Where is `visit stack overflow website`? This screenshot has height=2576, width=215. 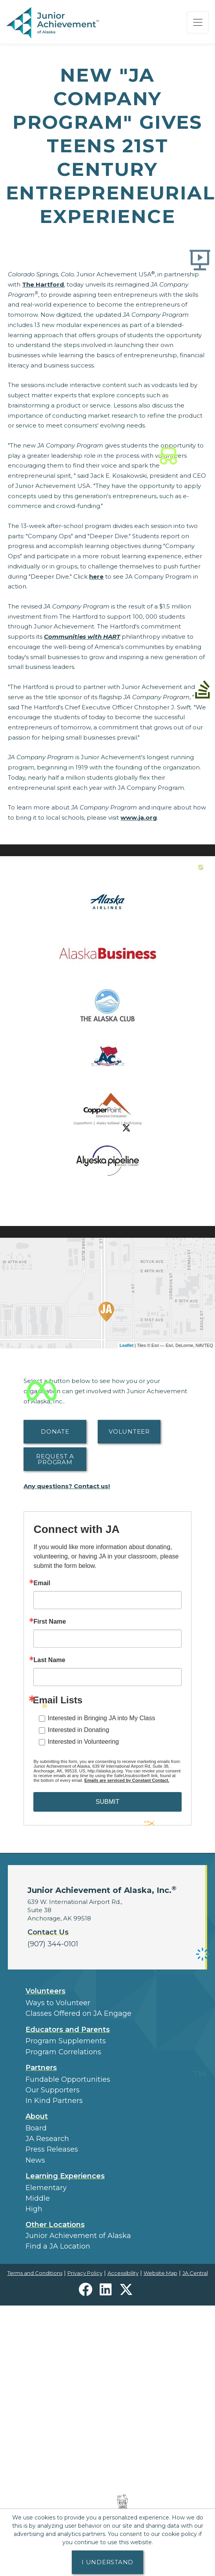 visit stack overflow website is located at coordinates (202, 689).